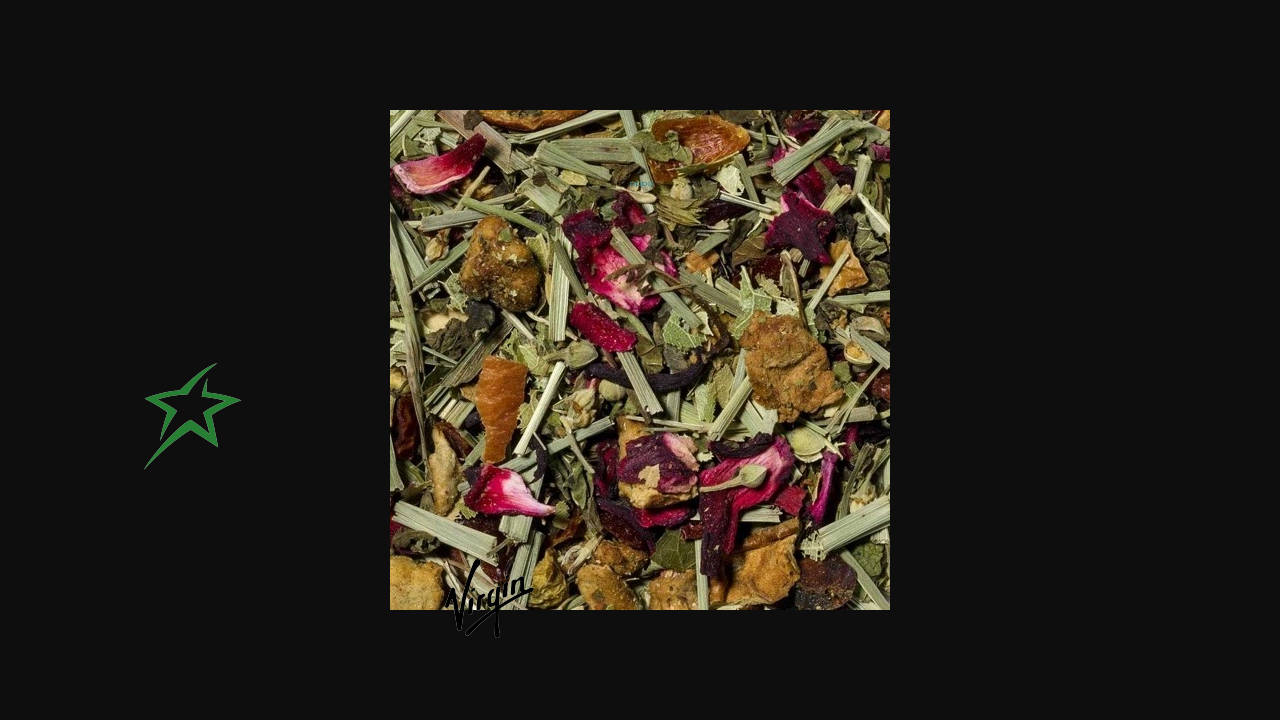 The image size is (1280, 720). I want to click on visit the oppo website or app, so click(641, 184).